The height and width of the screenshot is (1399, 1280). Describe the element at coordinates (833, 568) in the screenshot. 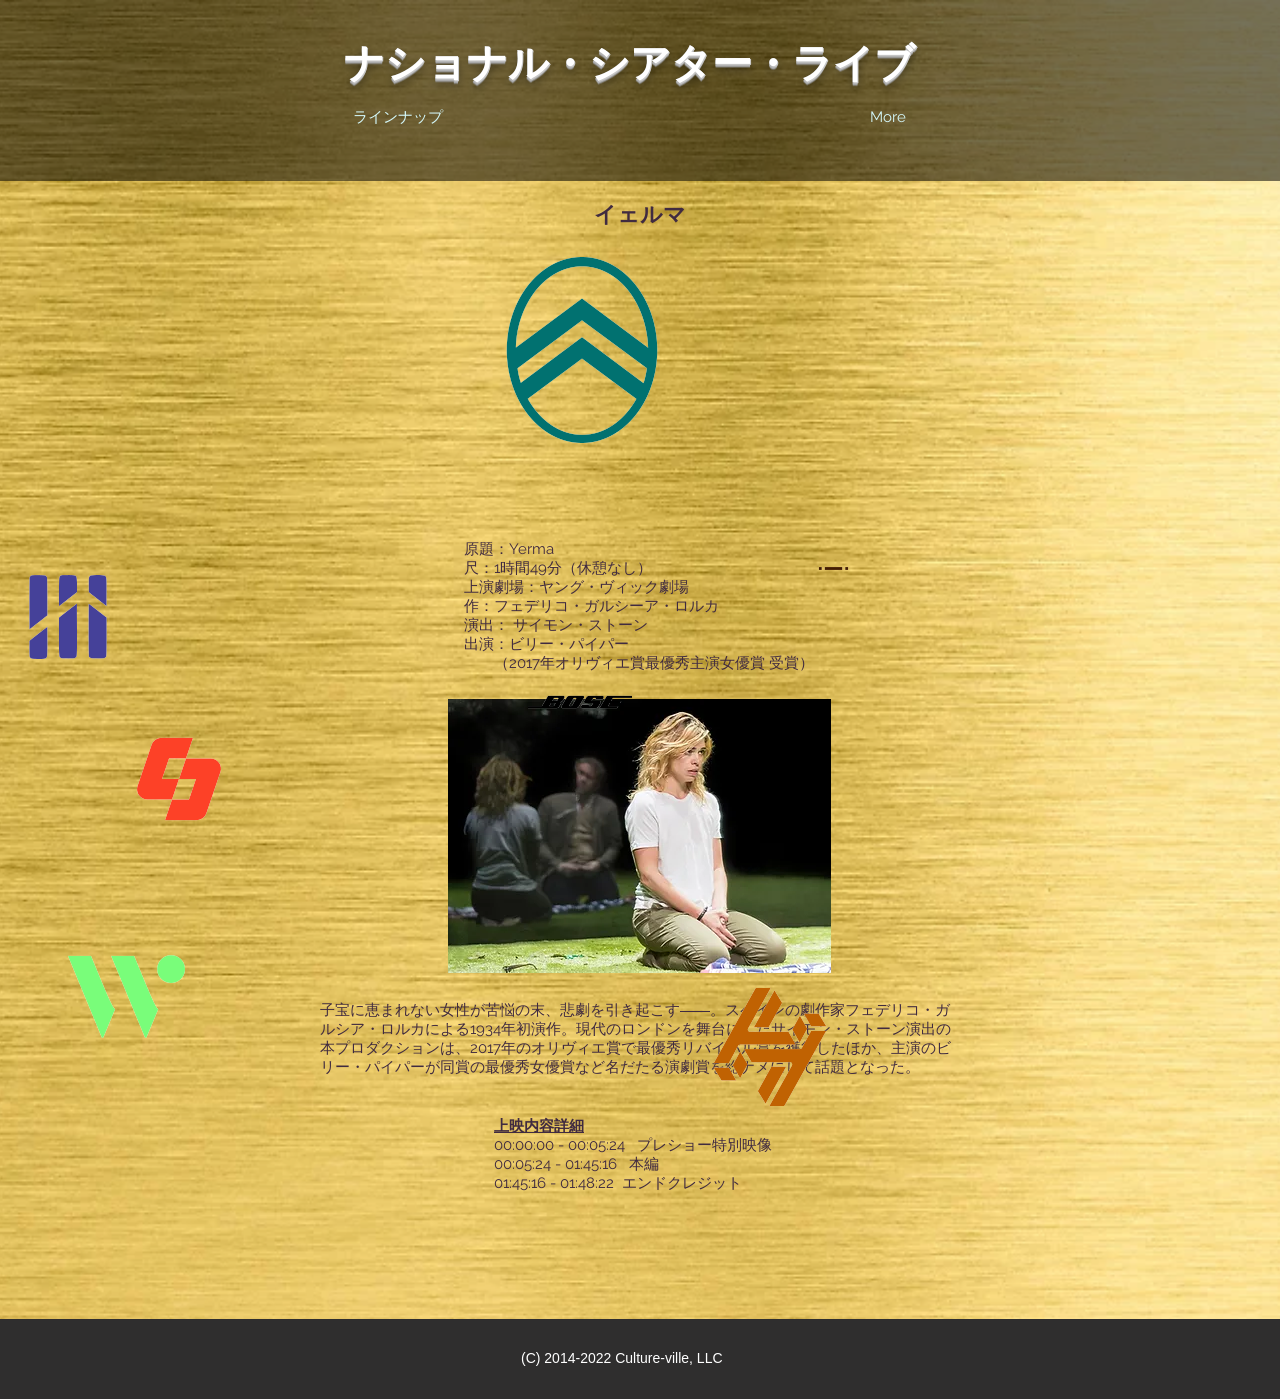

I see `insert a horizontal divider line` at that location.